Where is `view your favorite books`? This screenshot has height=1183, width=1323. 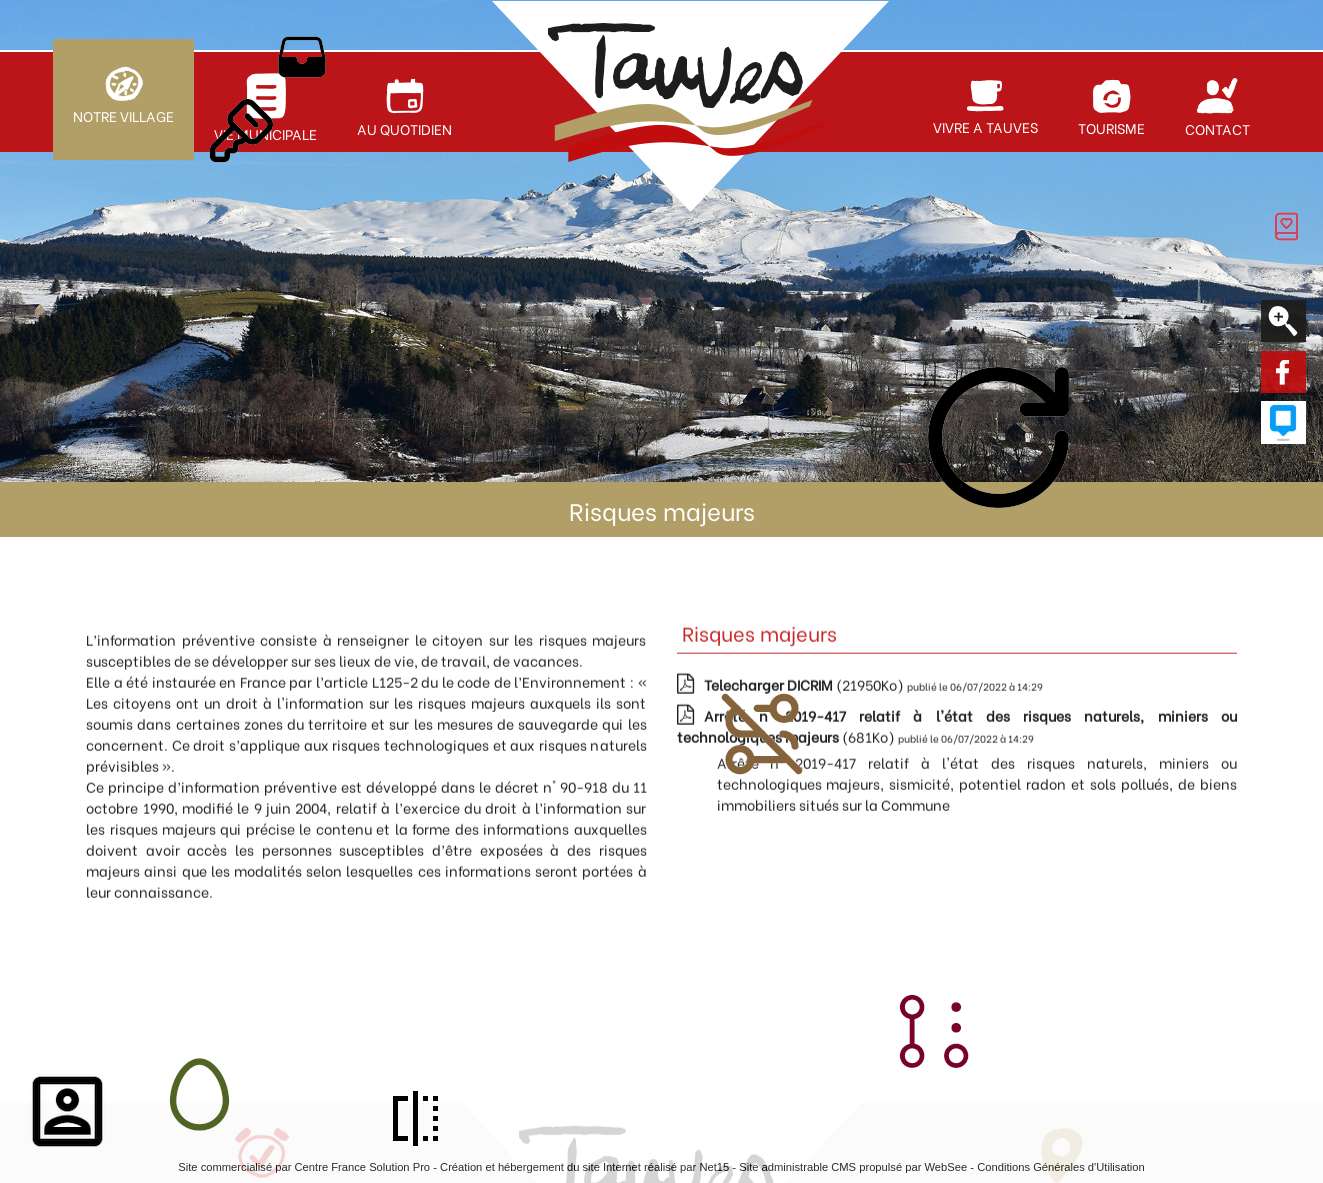
view your favorite books is located at coordinates (1286, 226).